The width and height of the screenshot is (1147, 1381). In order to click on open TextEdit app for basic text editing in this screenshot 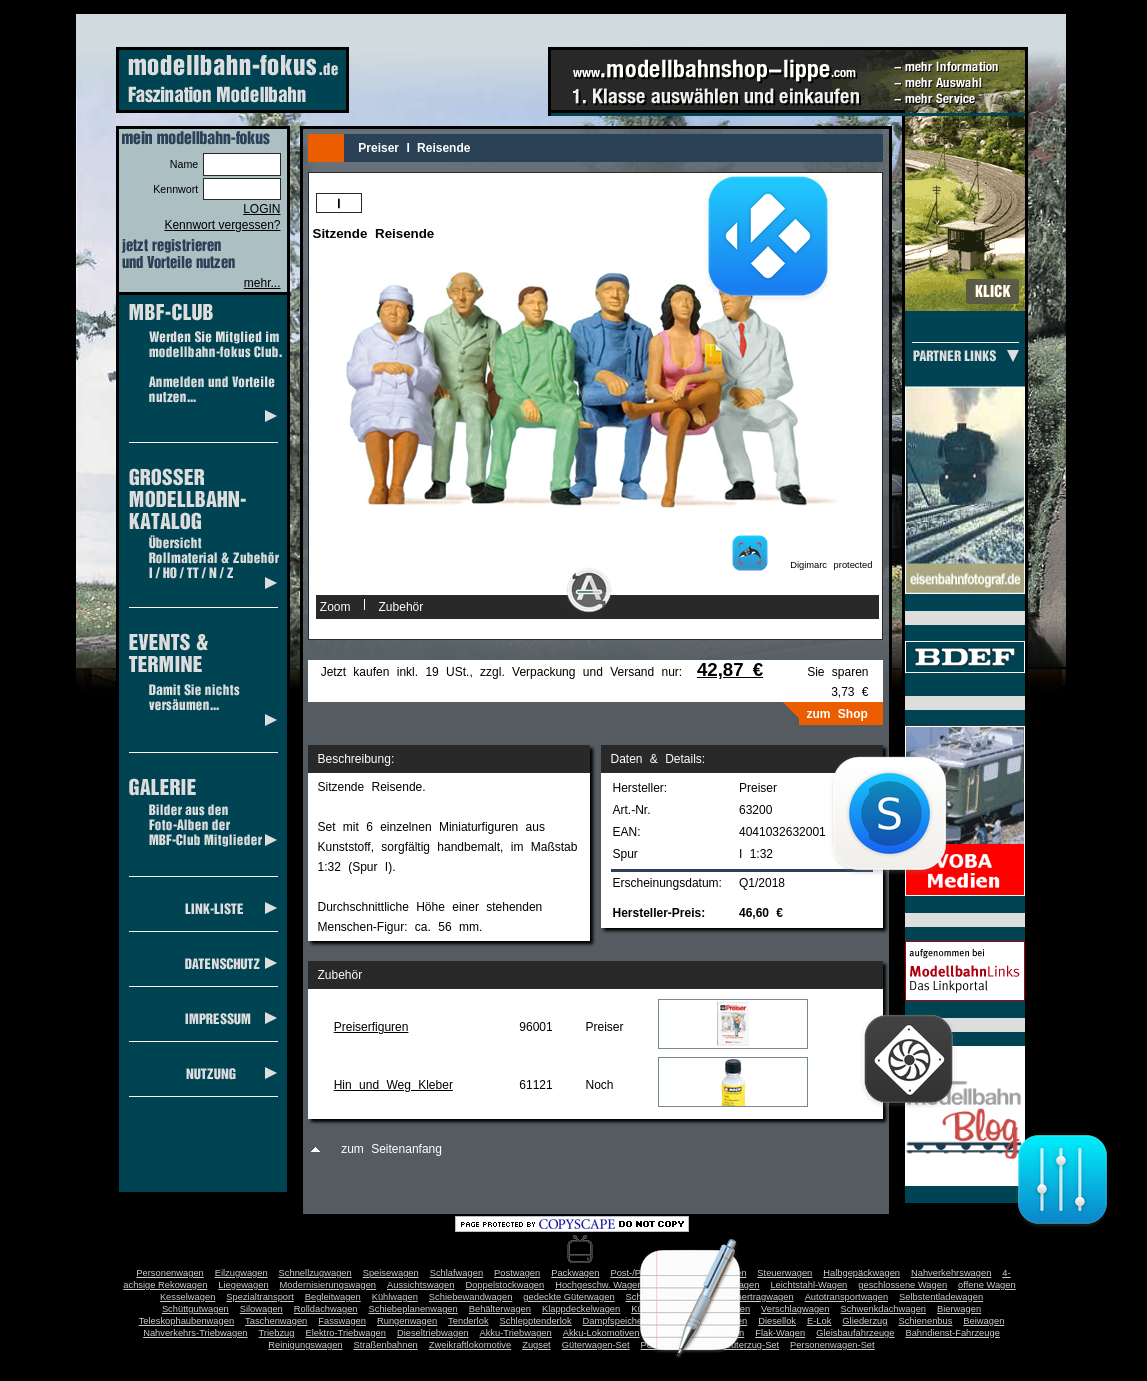, I will do `click(690, 1300)`.